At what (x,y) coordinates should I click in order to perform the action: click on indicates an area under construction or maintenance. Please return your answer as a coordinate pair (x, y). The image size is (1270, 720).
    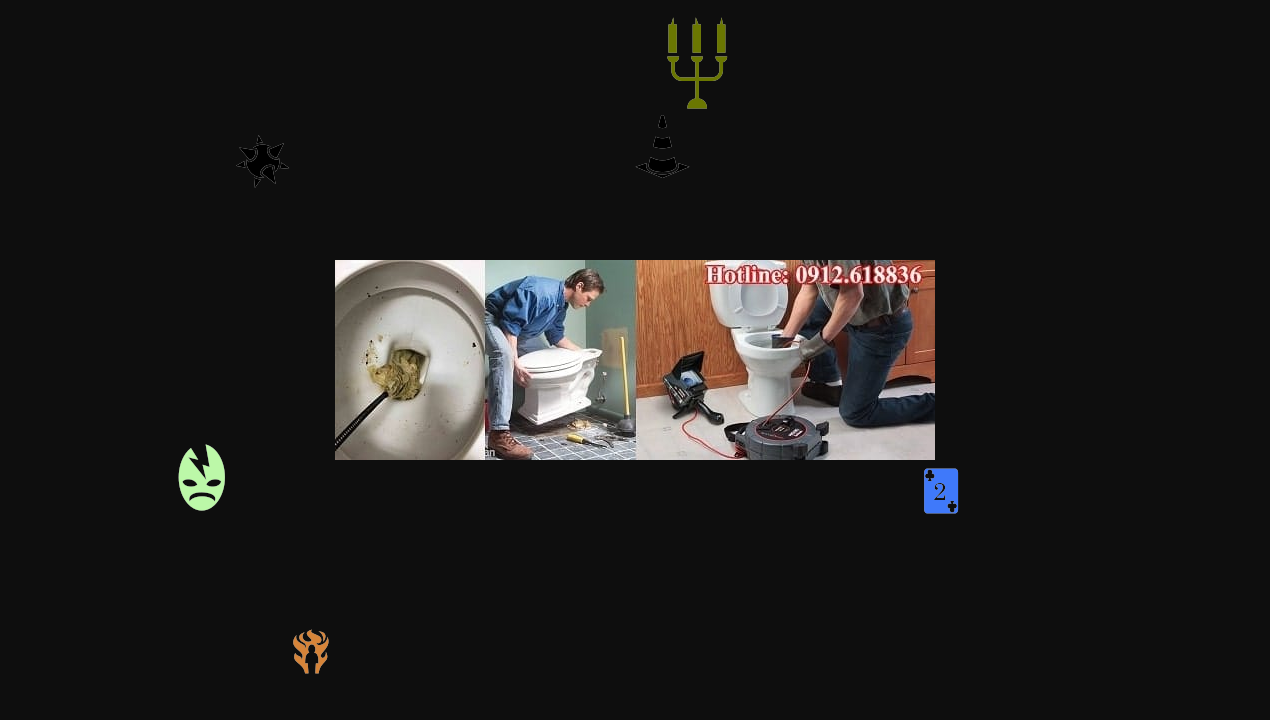
    Looking at the image, I should click on (662, 146).